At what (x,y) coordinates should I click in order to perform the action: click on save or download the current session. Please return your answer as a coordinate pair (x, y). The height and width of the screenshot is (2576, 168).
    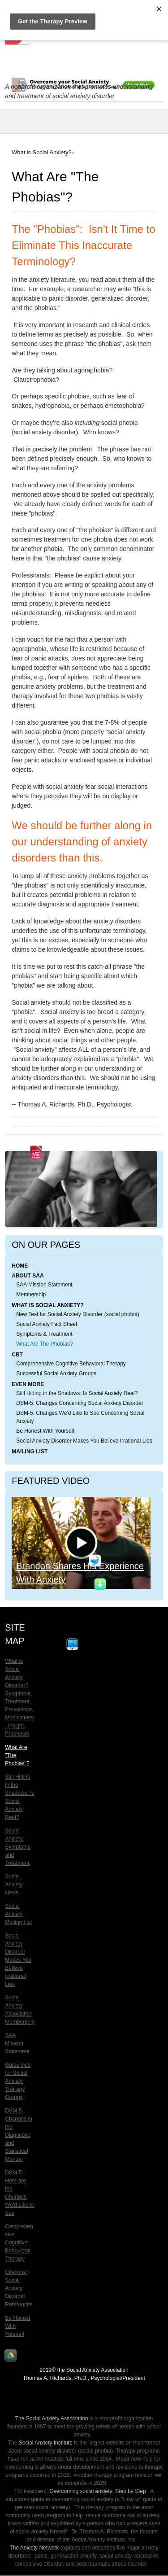
    Looking at the image, I should click on (100, 1584).